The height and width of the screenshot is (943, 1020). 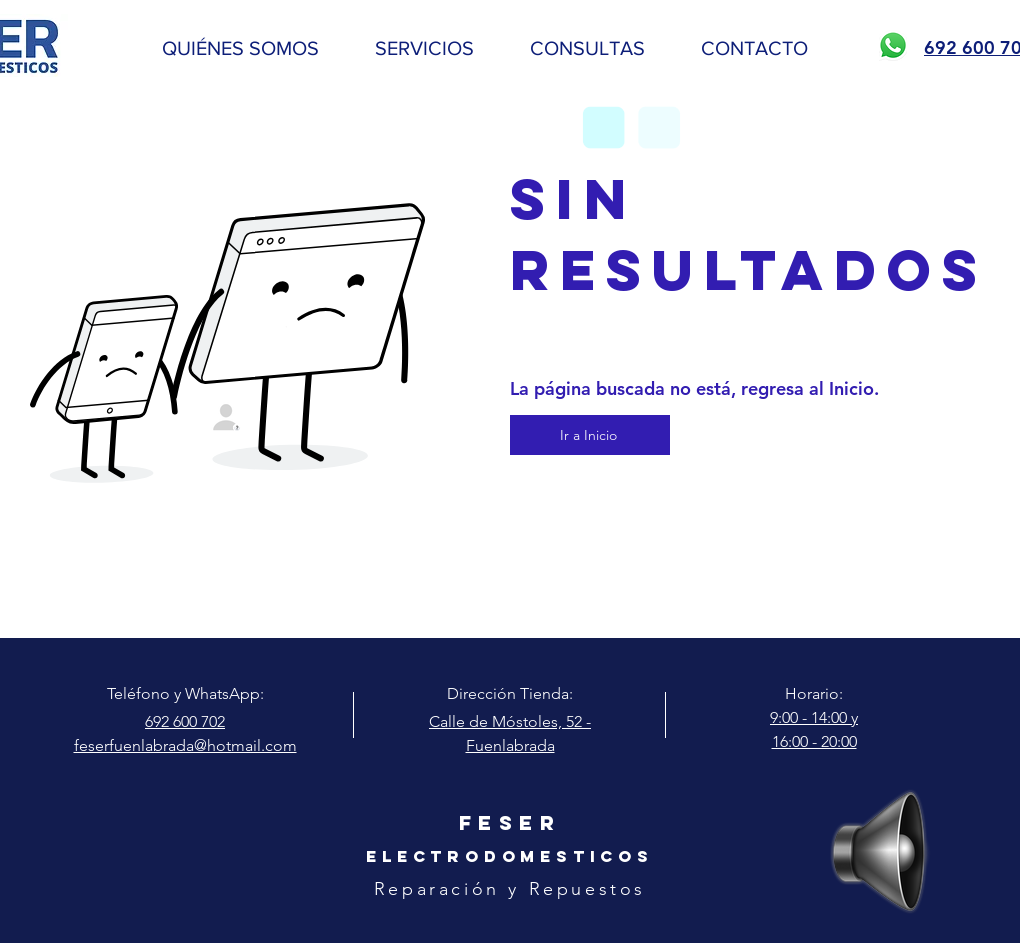 I want to click on view task list or to-do items, so click(x=631, y=134).